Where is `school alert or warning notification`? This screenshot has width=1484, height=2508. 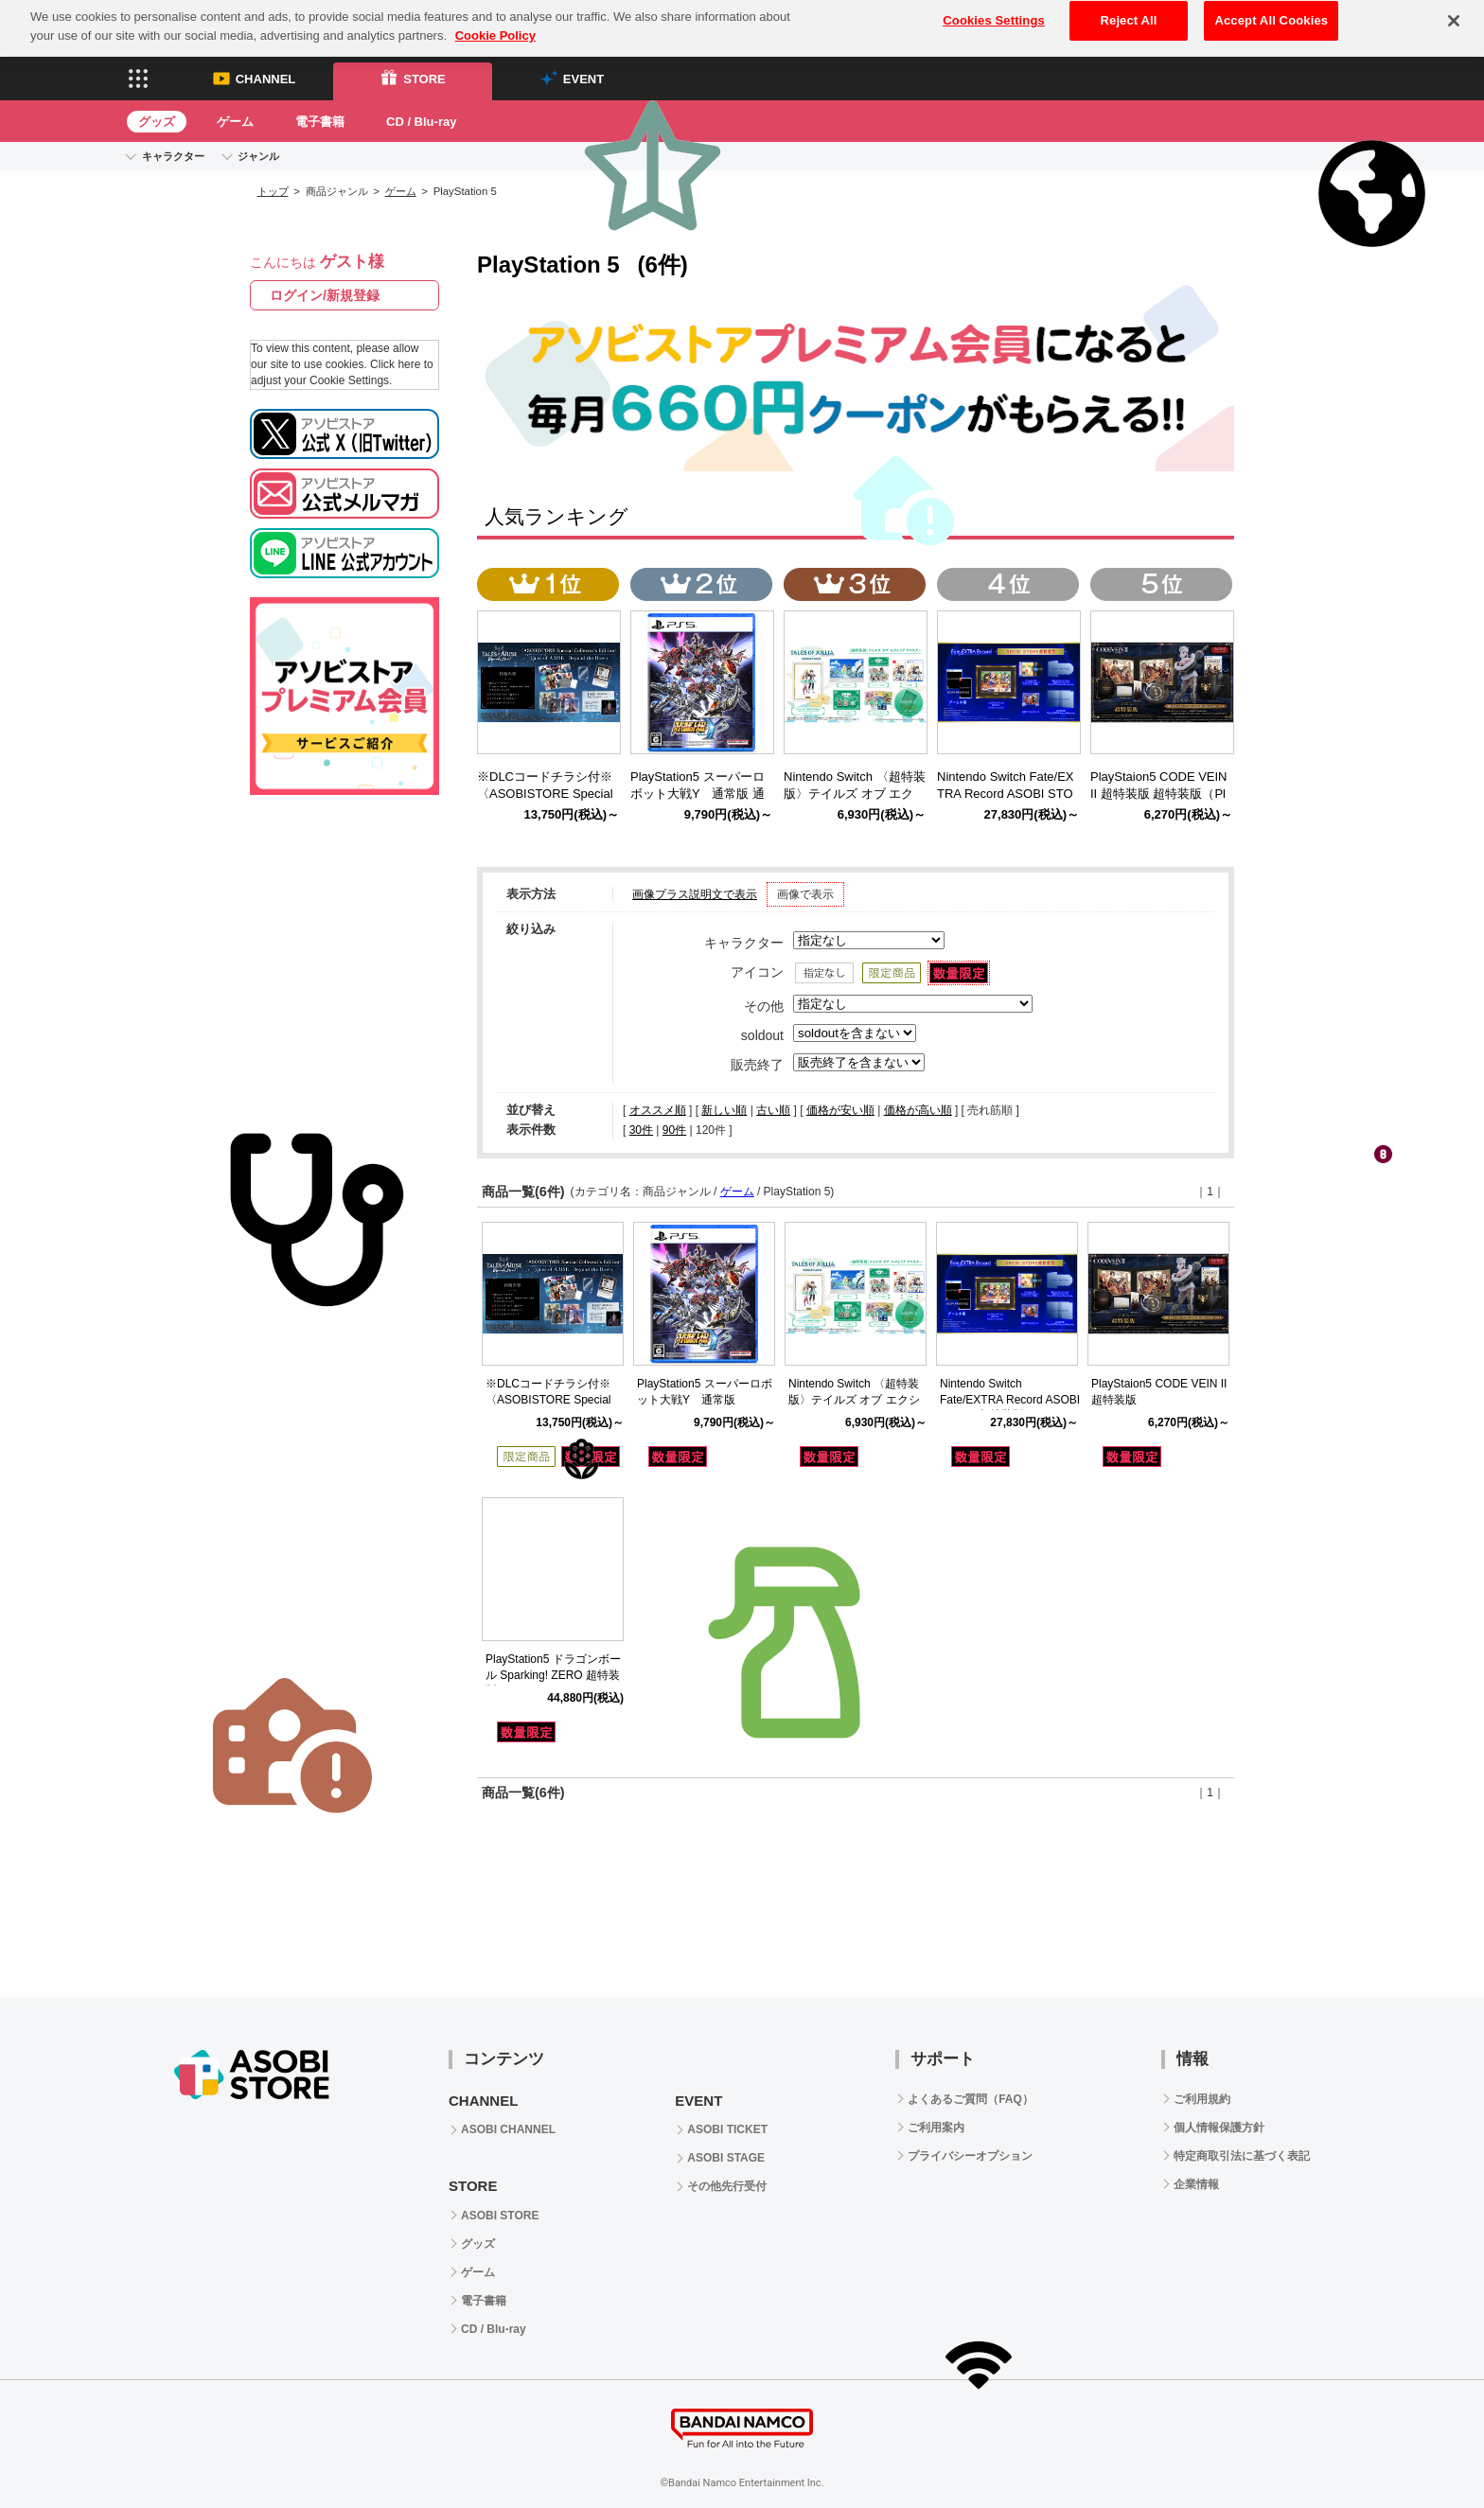
school alert or warning notification is located at coordinates (292, 1741).